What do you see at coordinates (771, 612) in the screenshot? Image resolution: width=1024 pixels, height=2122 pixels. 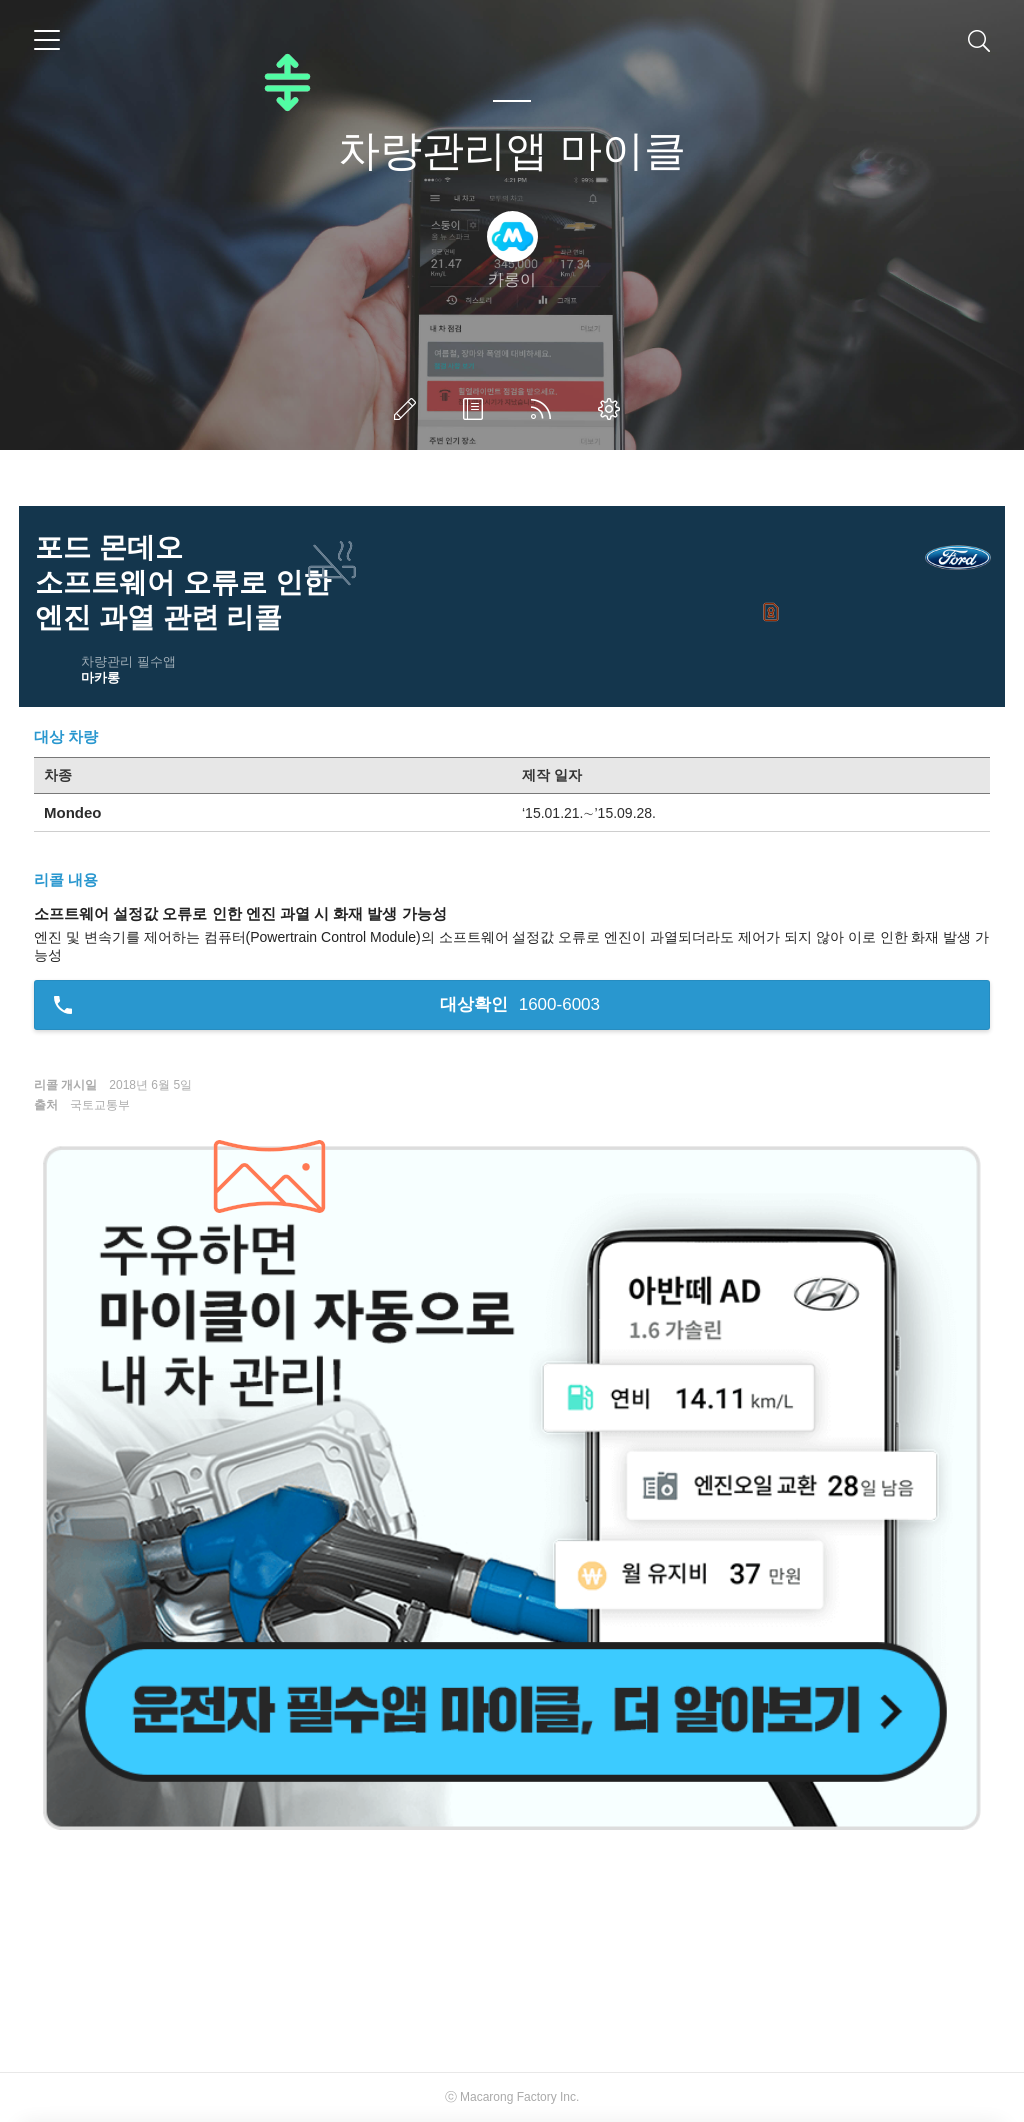 I see `view certified or verified document` at bounding box center [771, 612].